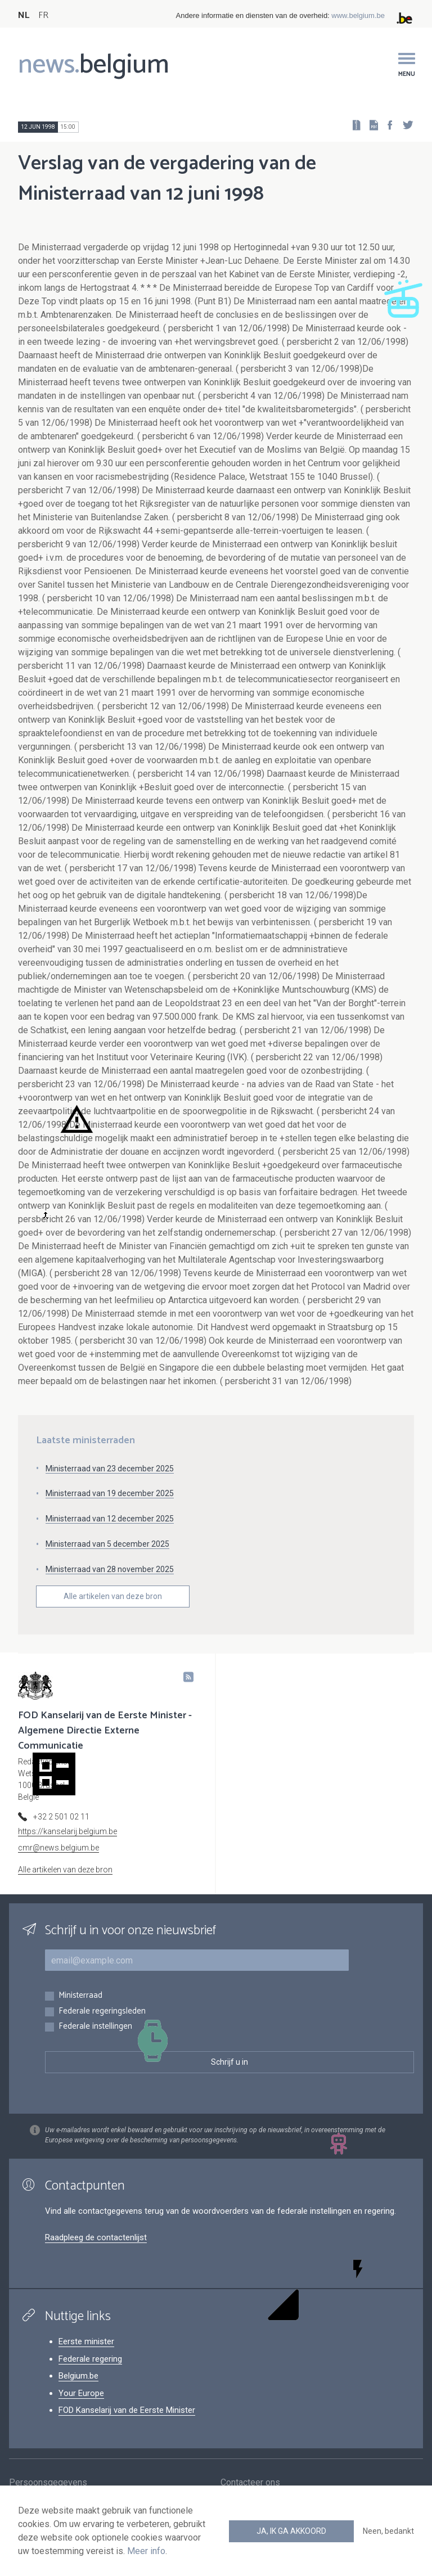  Describe the element at coordinates (403, 299) in the screenshot. I see `access cable car or gondola transit options` at that location.